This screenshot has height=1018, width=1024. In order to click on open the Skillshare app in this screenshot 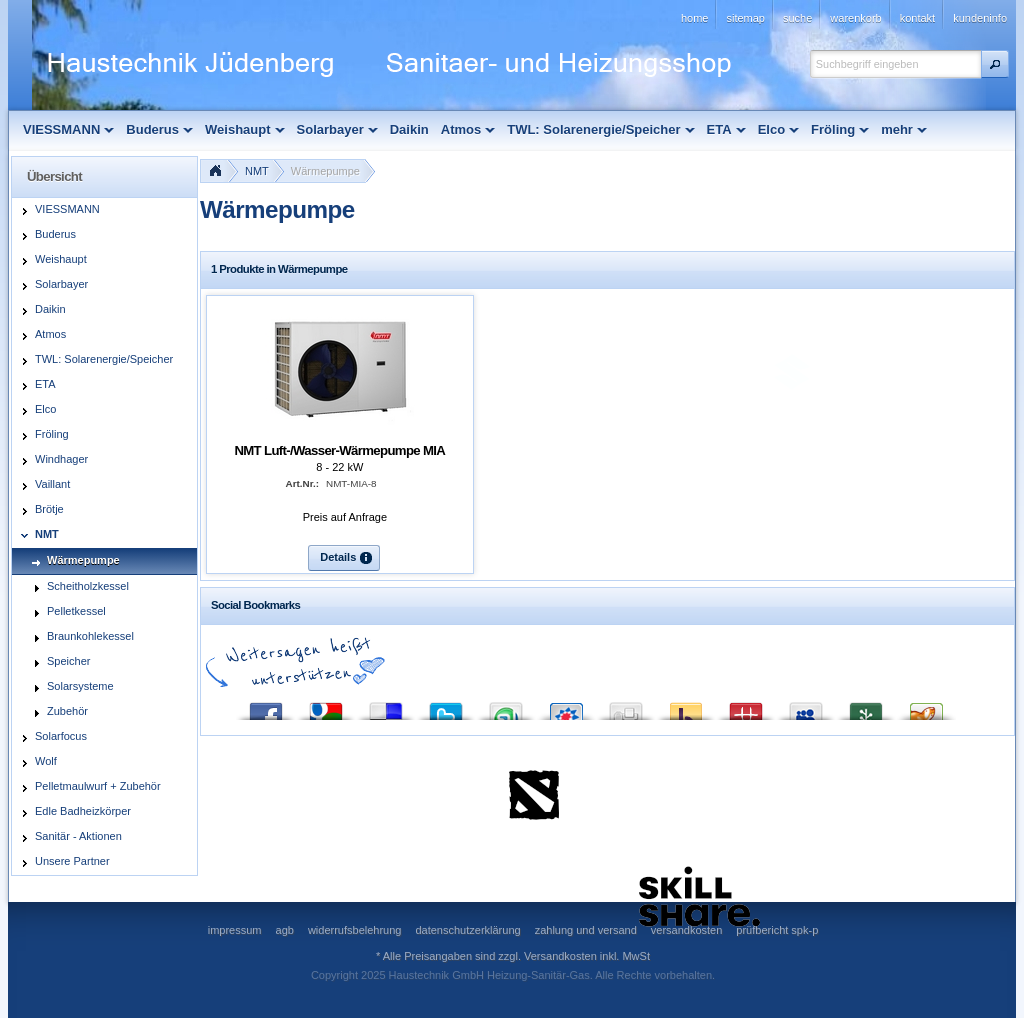, I will do `click(699, 896)`.